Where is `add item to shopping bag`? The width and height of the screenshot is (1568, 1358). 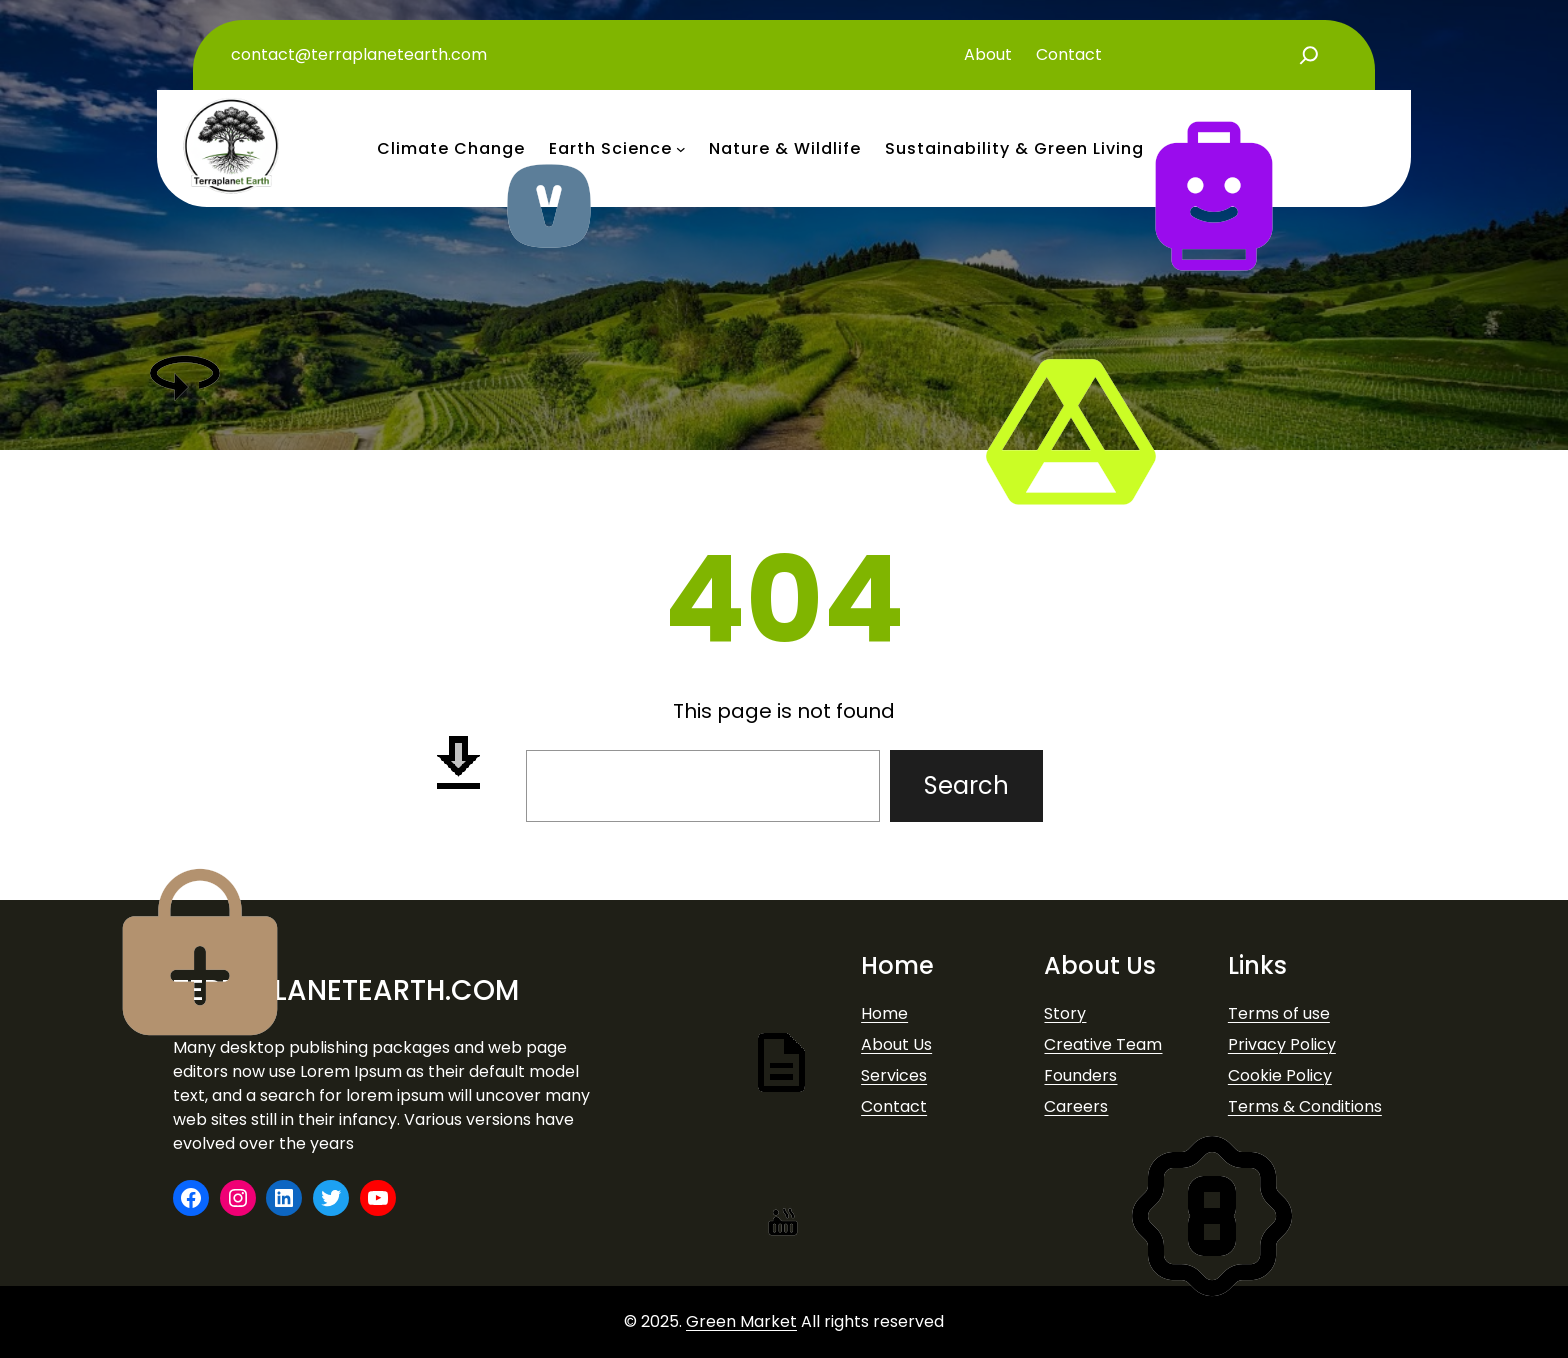
add item to shopping bag is located at coordinates (200, 952).